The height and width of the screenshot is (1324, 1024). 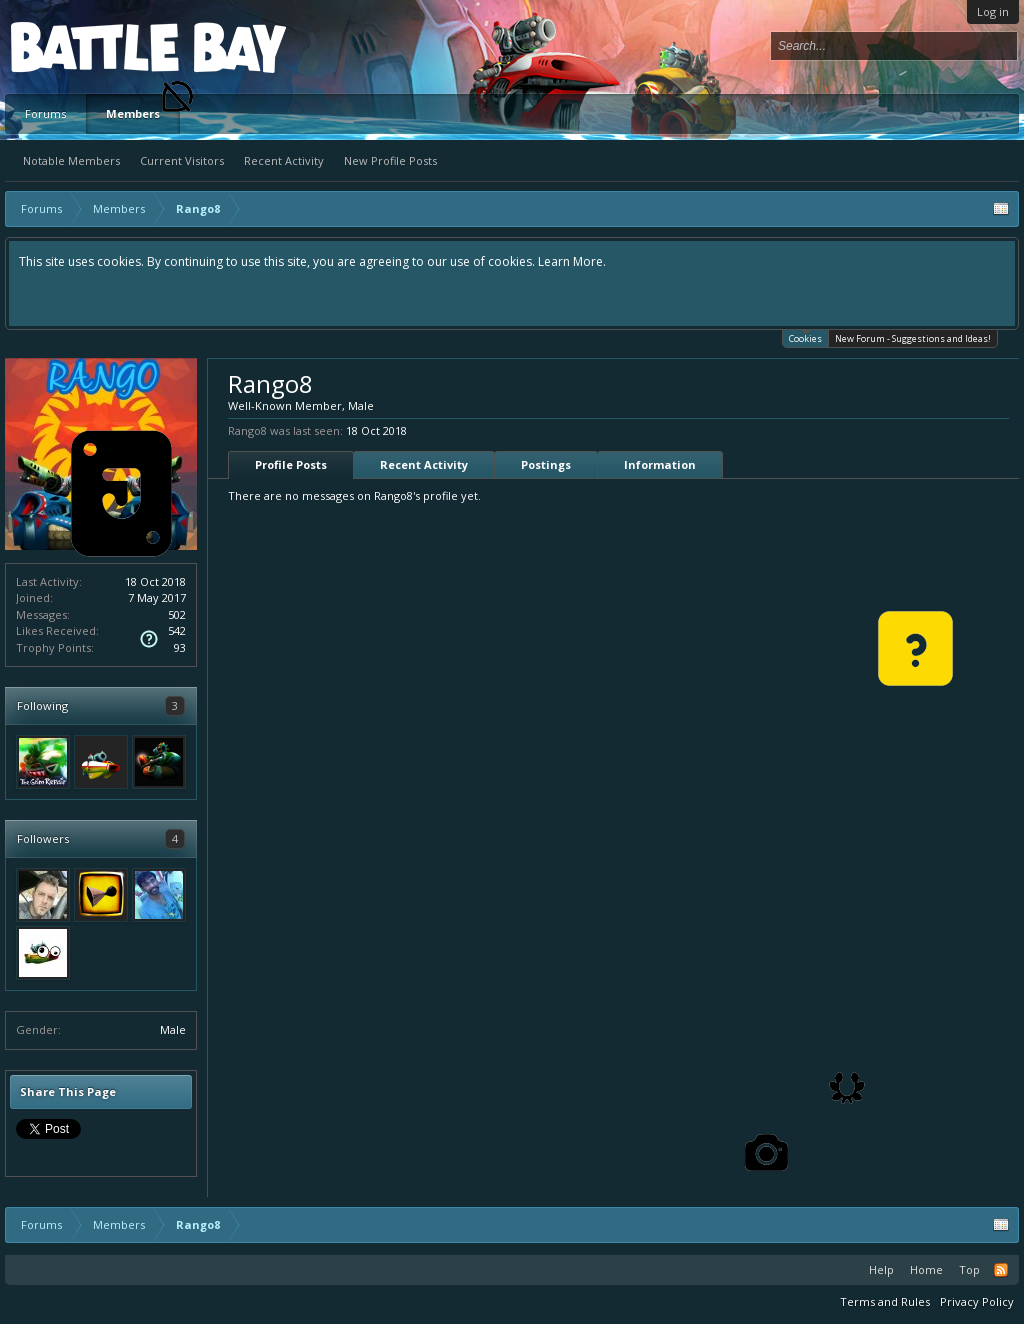 I want to click on view achievements or awards, so click(x=847, y=1088).